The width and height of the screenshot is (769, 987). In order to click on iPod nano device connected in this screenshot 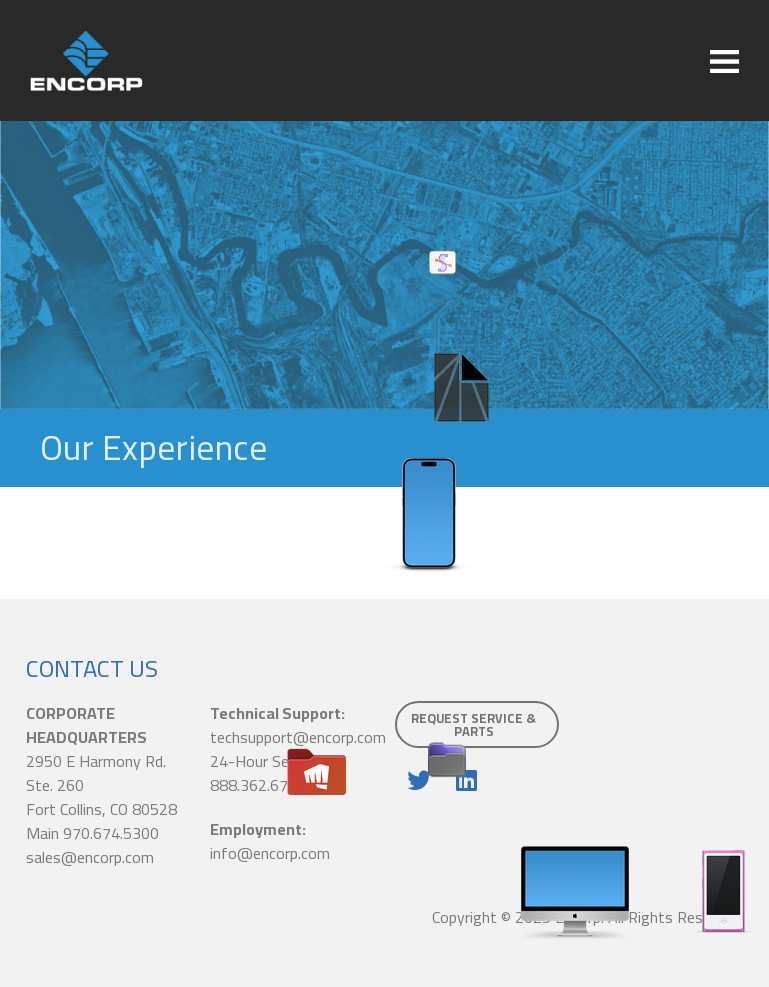, I will do `click(723, 891)`.